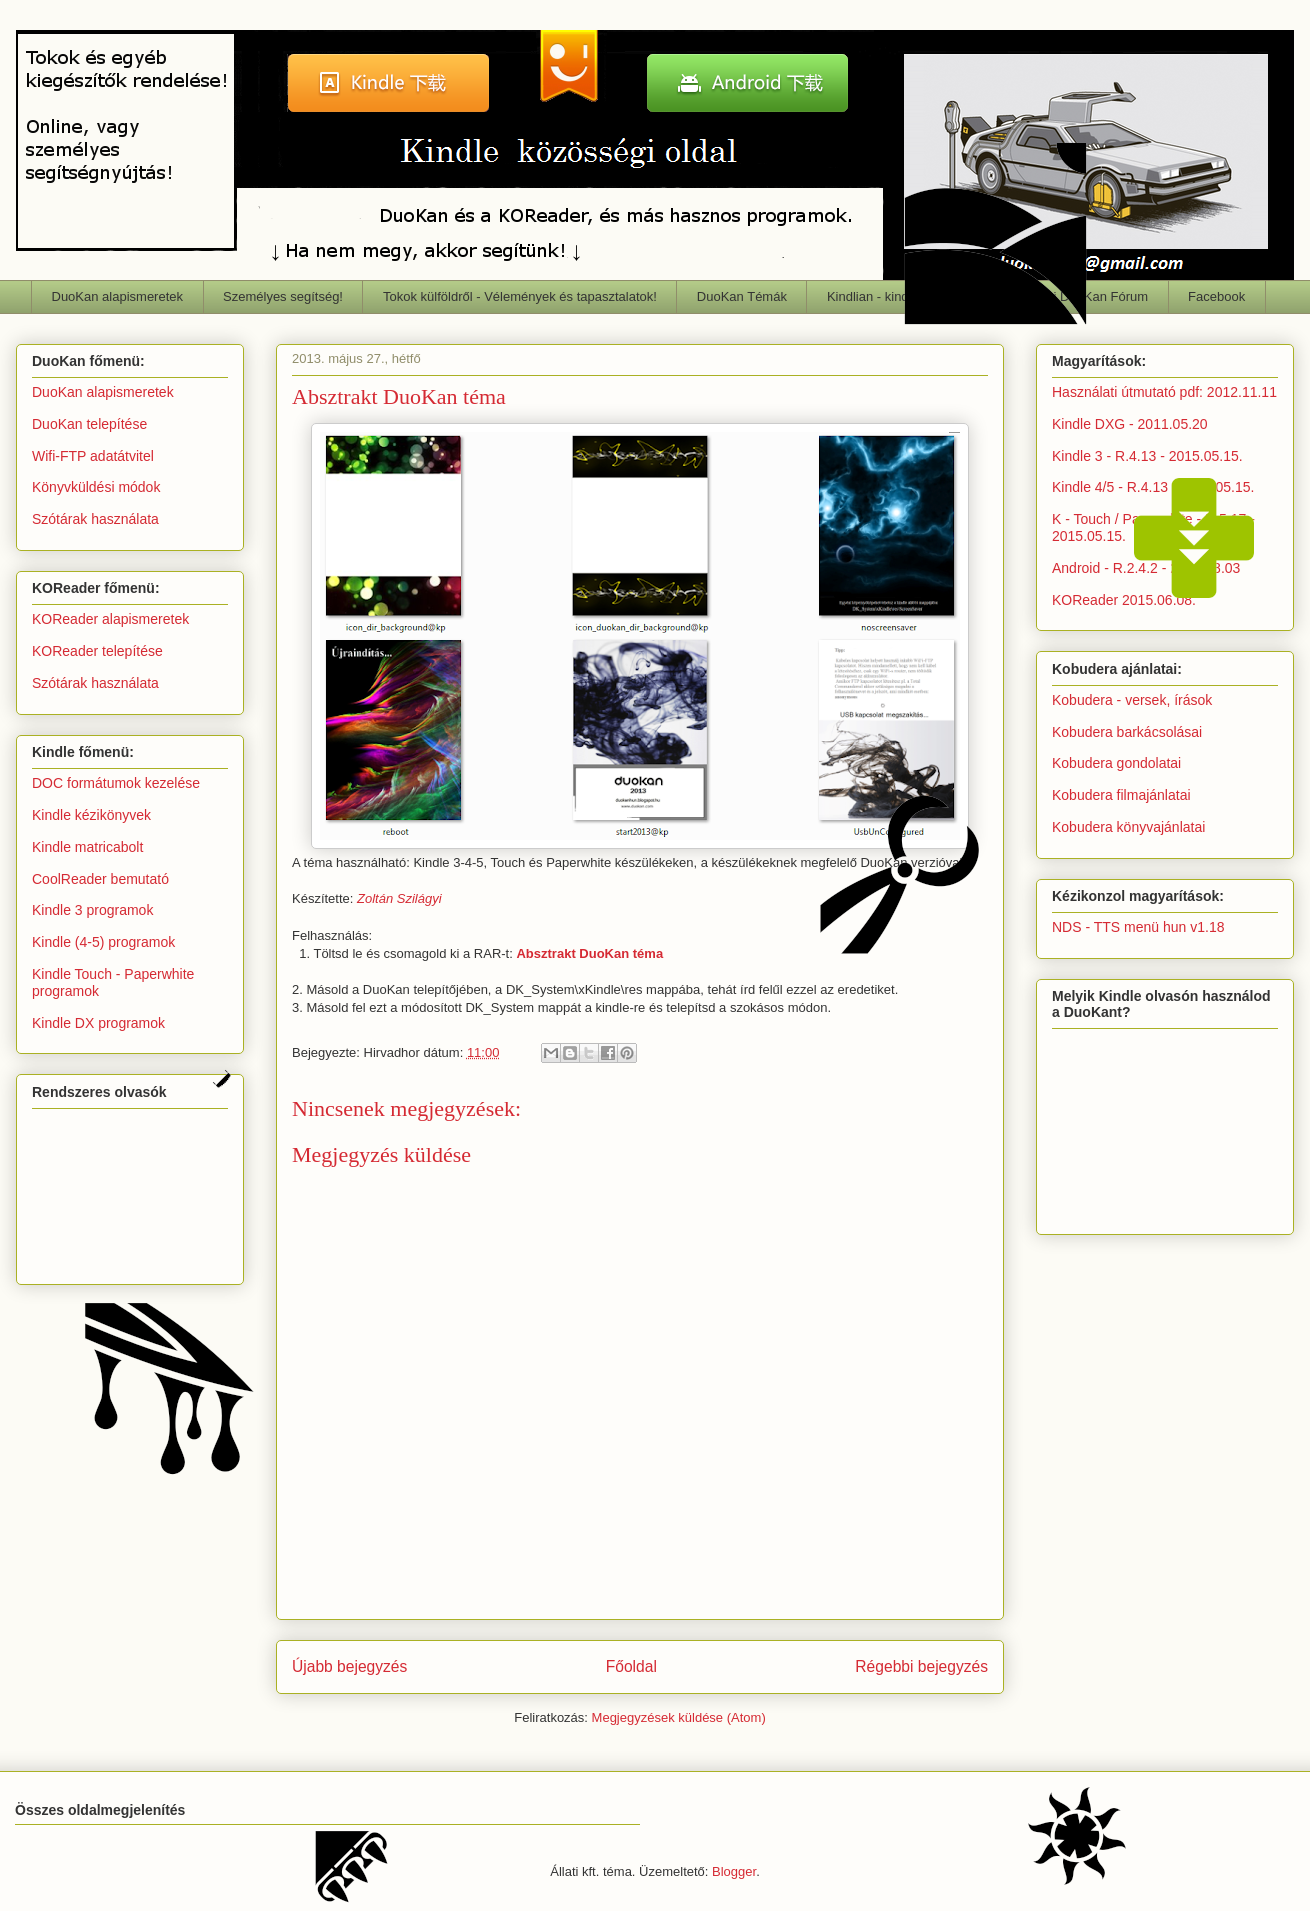 Image resolution: width=1310 pixels, height=1911 pixels. Describe the element at coordinates (899, 874) in the screenshot. I see `select or grab an item` at that location.